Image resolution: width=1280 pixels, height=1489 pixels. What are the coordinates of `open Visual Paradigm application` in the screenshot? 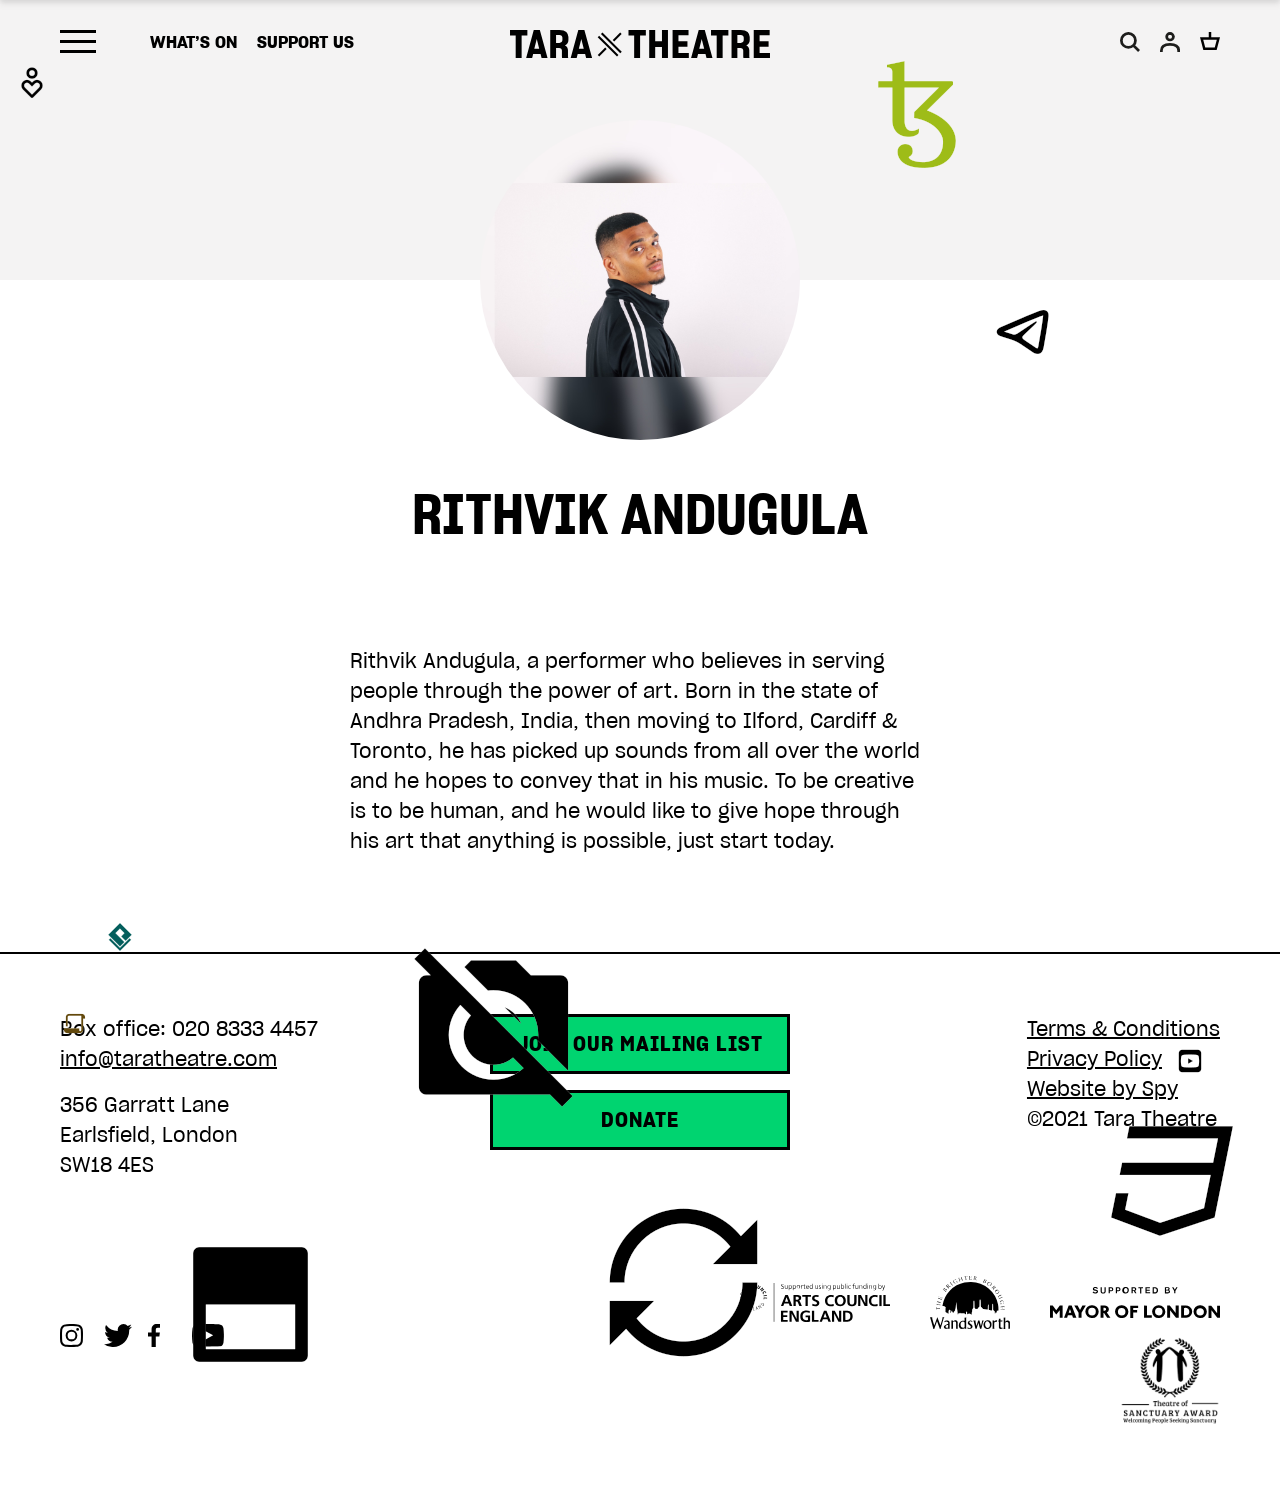 It's located at (120, 937).